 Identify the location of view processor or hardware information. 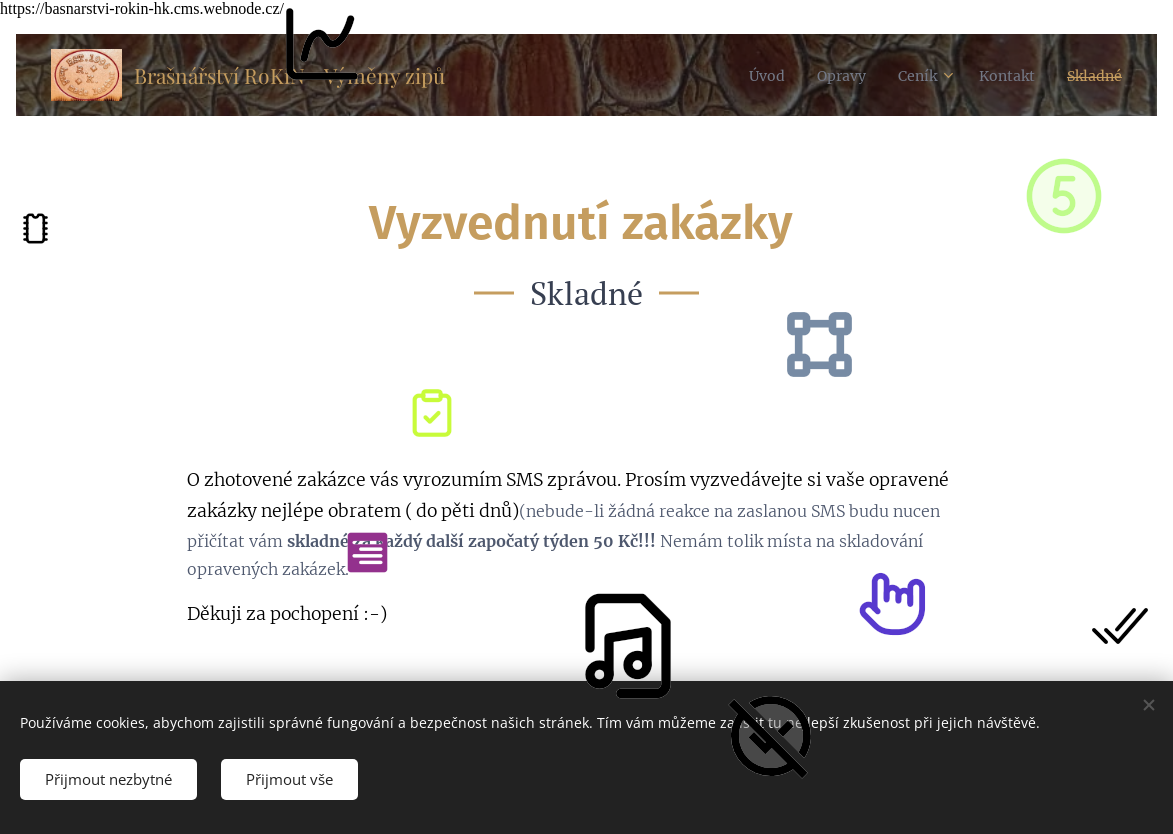
(35, 228).